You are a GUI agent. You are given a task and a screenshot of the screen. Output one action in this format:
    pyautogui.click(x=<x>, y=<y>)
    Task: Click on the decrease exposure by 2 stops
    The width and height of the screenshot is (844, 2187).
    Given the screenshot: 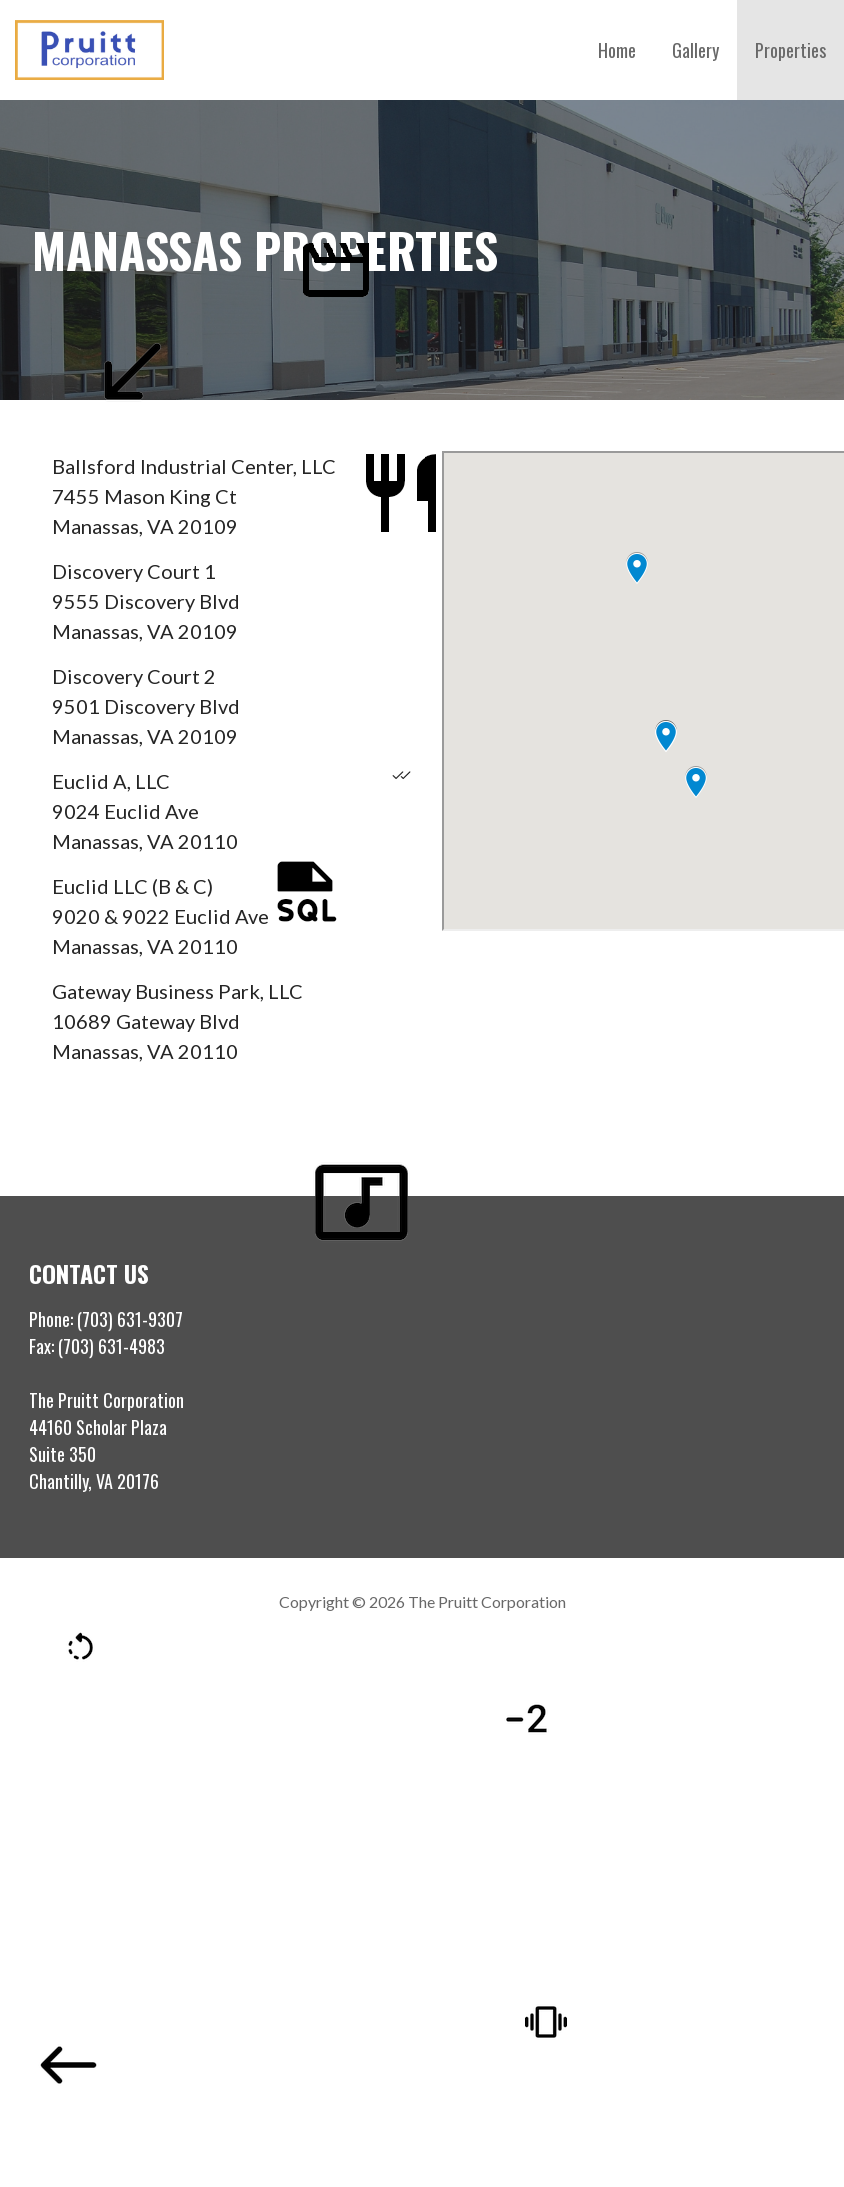 What is the action you would take?
    pyautogui.click(x=527, y=1719)
    